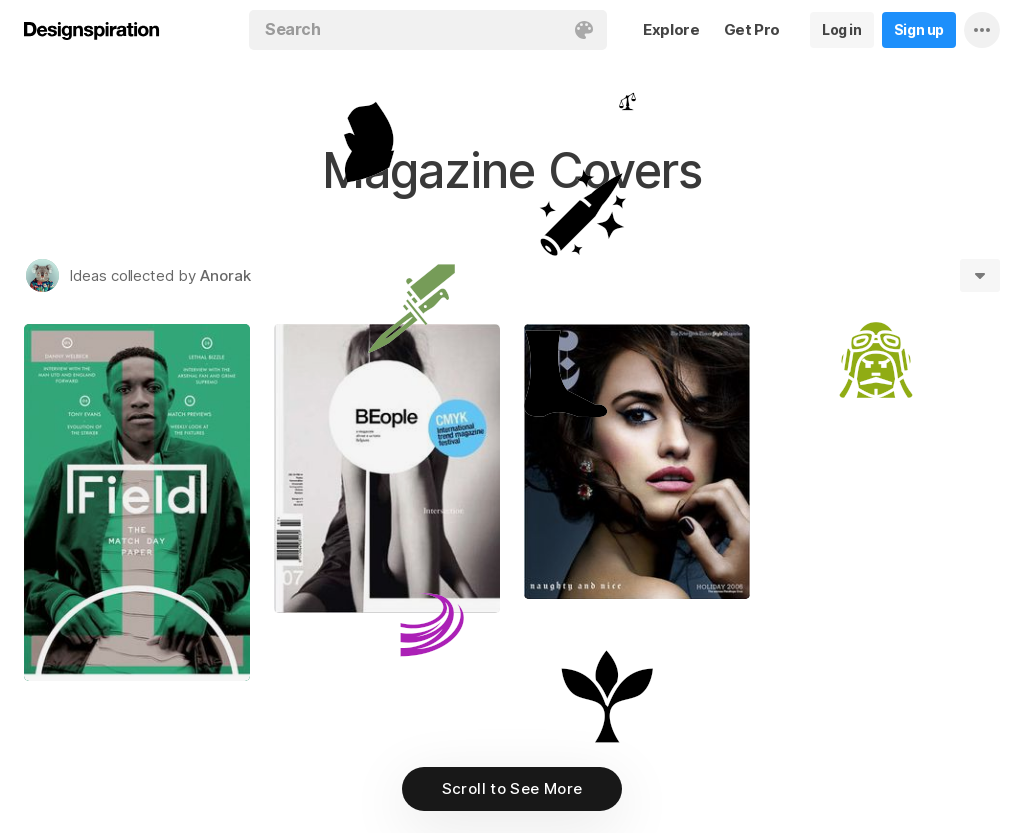 The image size is (1024, 833). Describe the element at coordinates (627, 101) in the screenshot. I see `indicates unfair or biased judgment` at that location.